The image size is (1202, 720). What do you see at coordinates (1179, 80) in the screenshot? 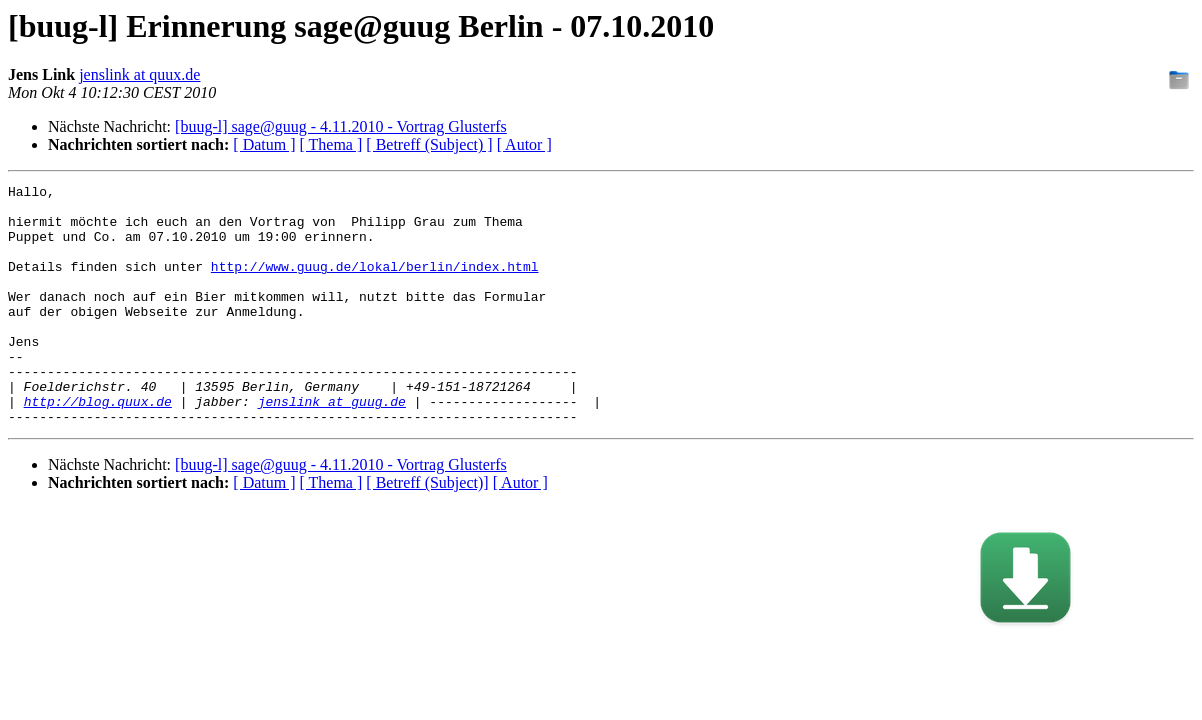
I see `open the files app` at bounding box center [1179, 80].